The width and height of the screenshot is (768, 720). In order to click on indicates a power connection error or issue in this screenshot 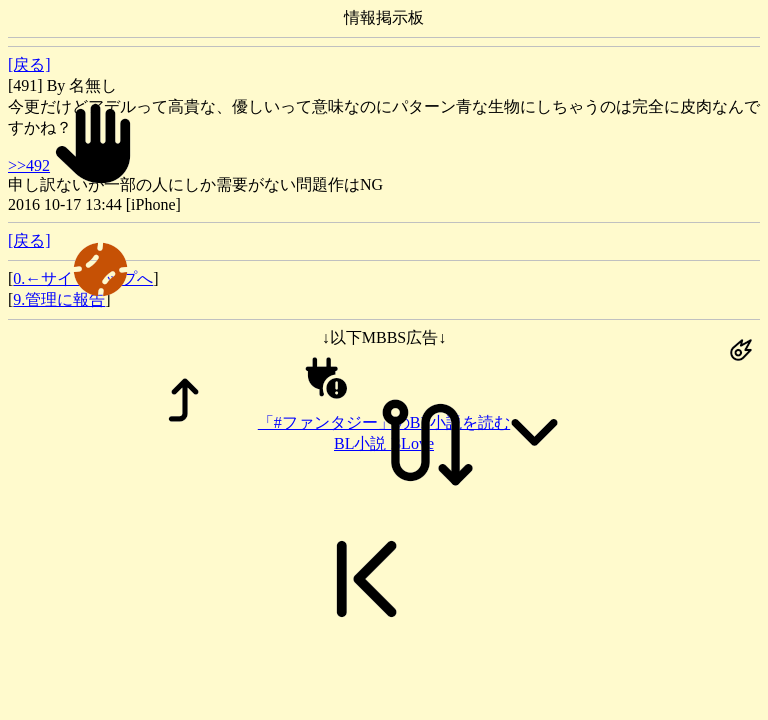, I will do `click(324, 378)`.